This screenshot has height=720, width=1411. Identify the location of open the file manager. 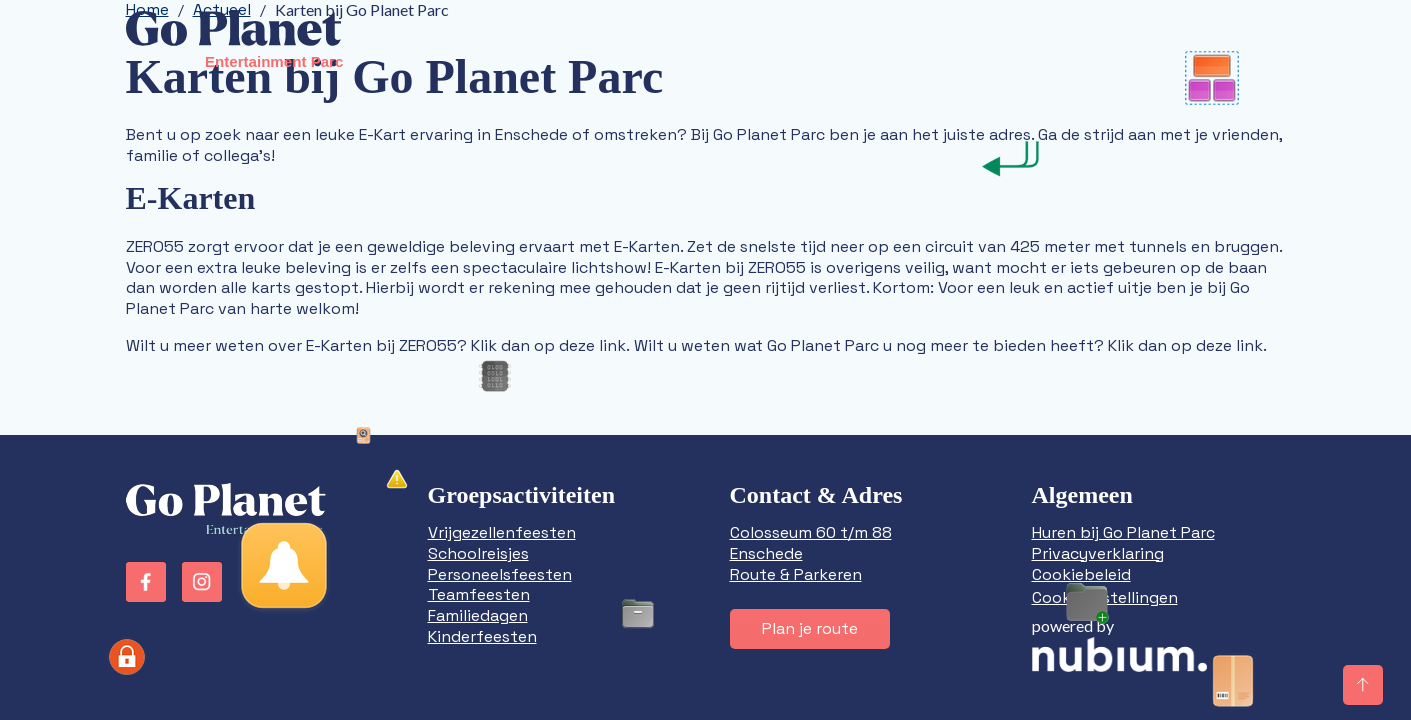
(638, 613).